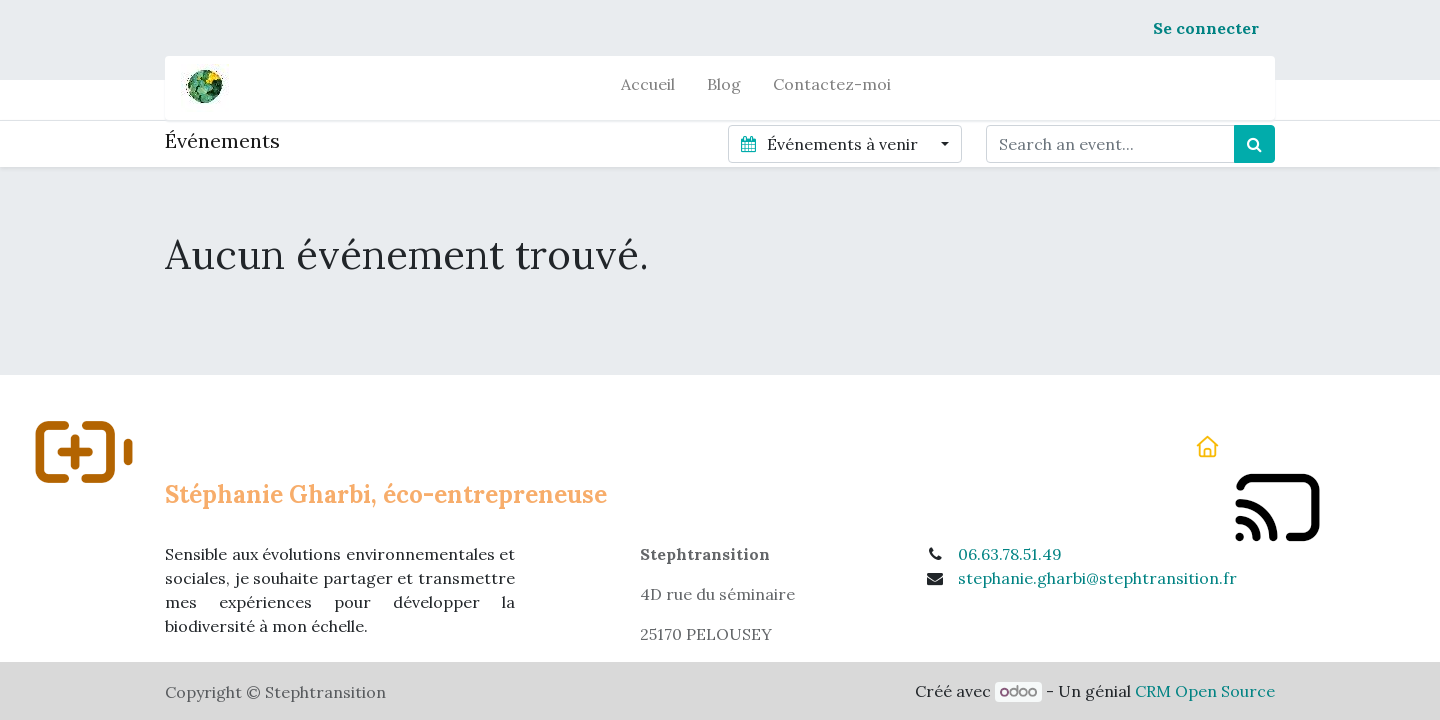 The width and height of the screenshot is (1440, 720). What do you see at coordinates (84, 452) in the screenshot?
I see `add or extend battery life` at bounding box center [84, 452].